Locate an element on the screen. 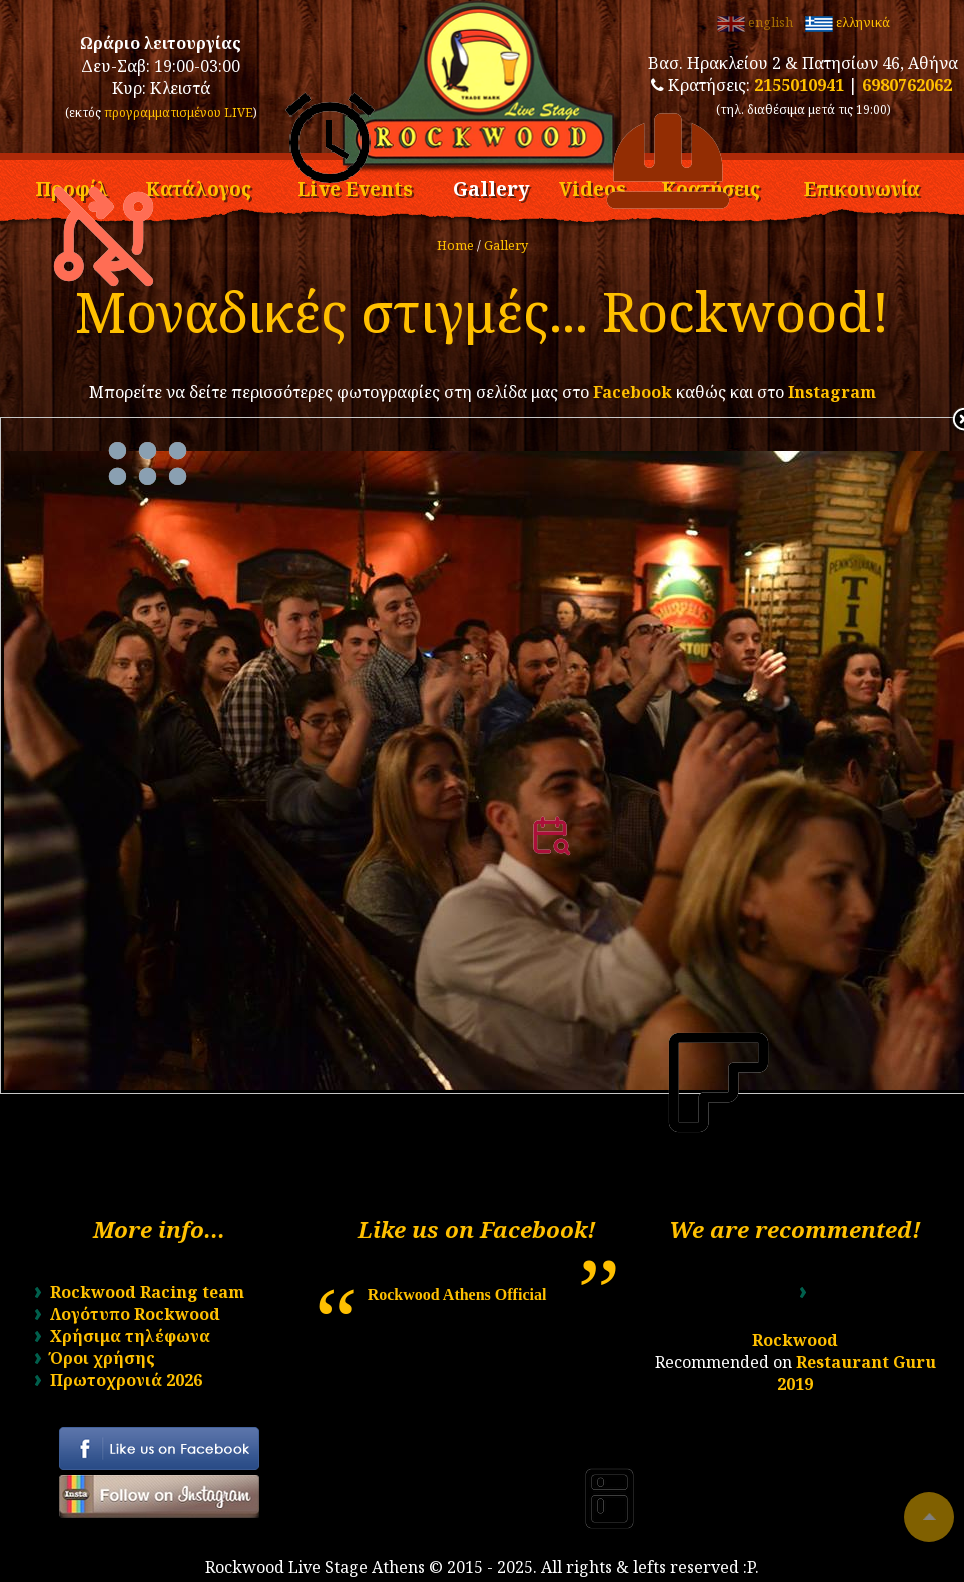 The image size is (964, 1582). exchange or swap feature is disabled is located at coordinates (103, 236).